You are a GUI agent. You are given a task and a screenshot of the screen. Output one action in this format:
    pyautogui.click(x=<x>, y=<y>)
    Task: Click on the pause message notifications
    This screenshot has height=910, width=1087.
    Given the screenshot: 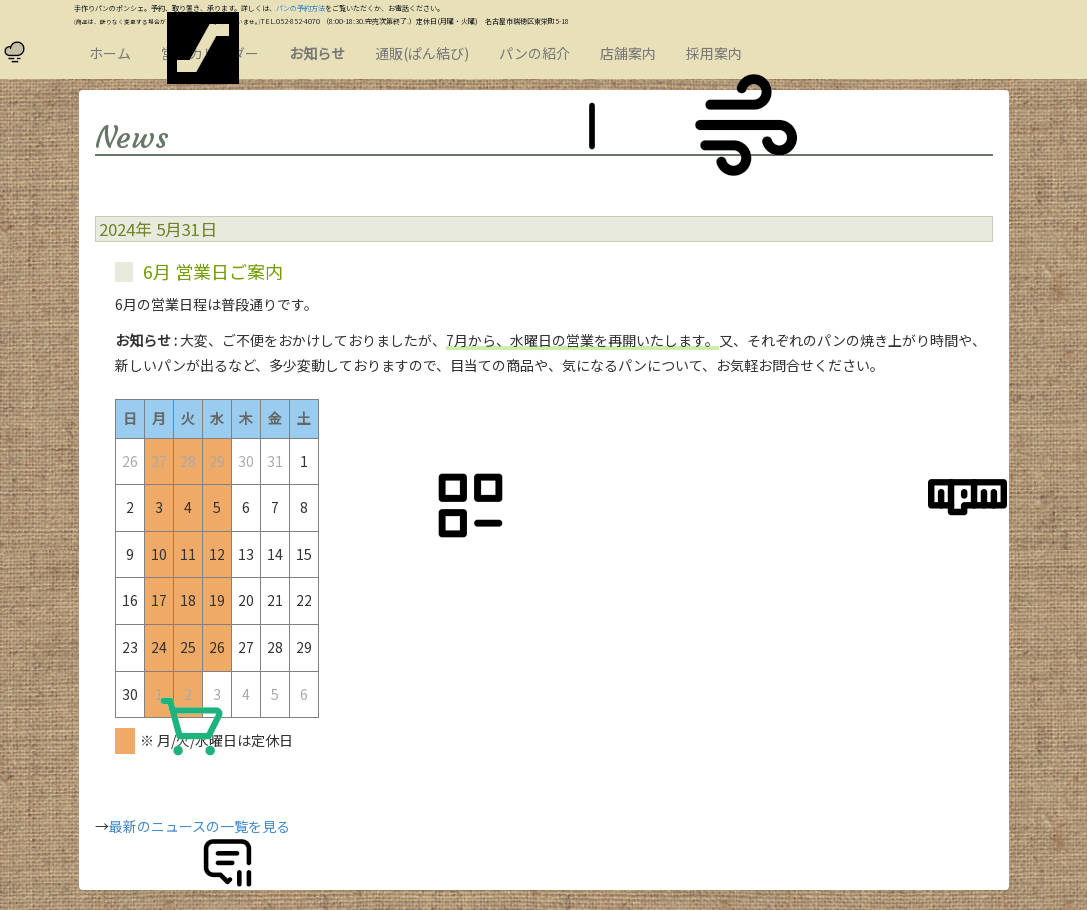 What is the action you would take?
    pyautogui.click(x=227, y=860)
    